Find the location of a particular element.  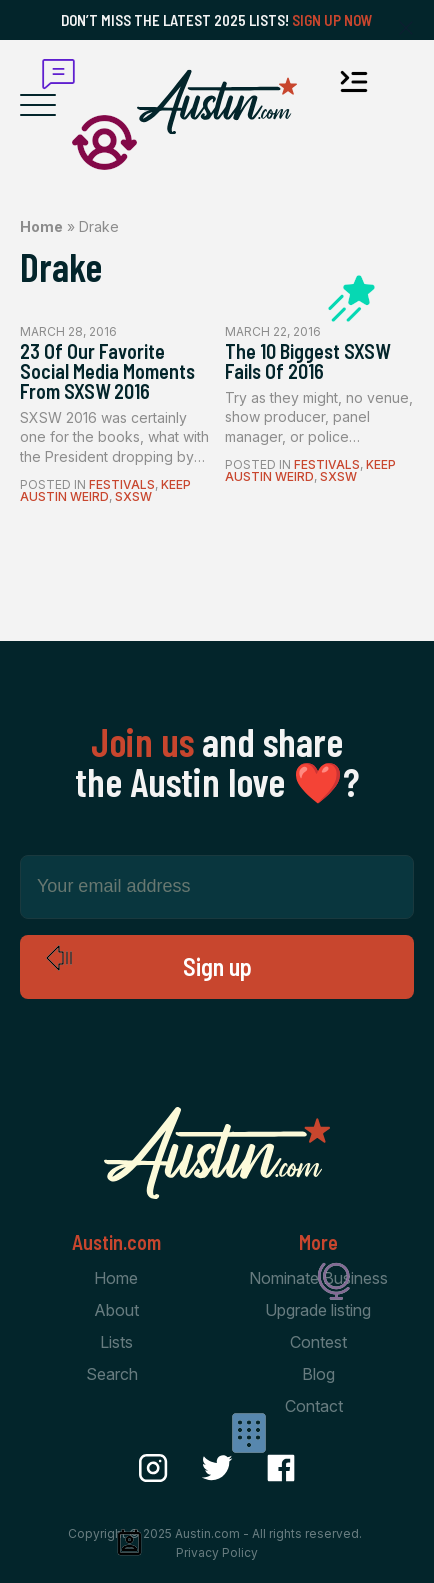

open chat or messaging is located at coordinates (58, 71).